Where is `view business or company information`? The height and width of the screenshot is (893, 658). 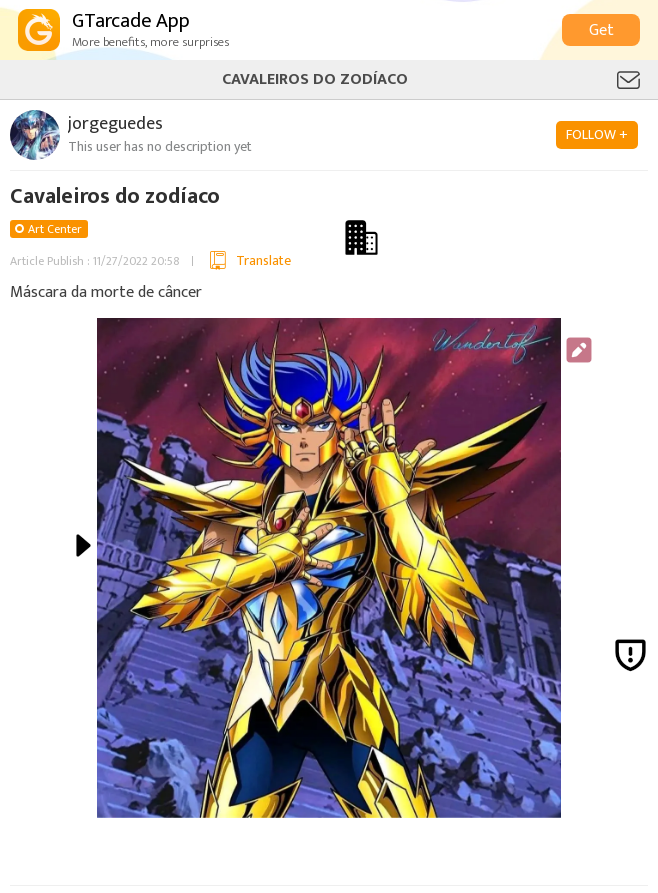
view business or company information is located at coordinates (361, 237).